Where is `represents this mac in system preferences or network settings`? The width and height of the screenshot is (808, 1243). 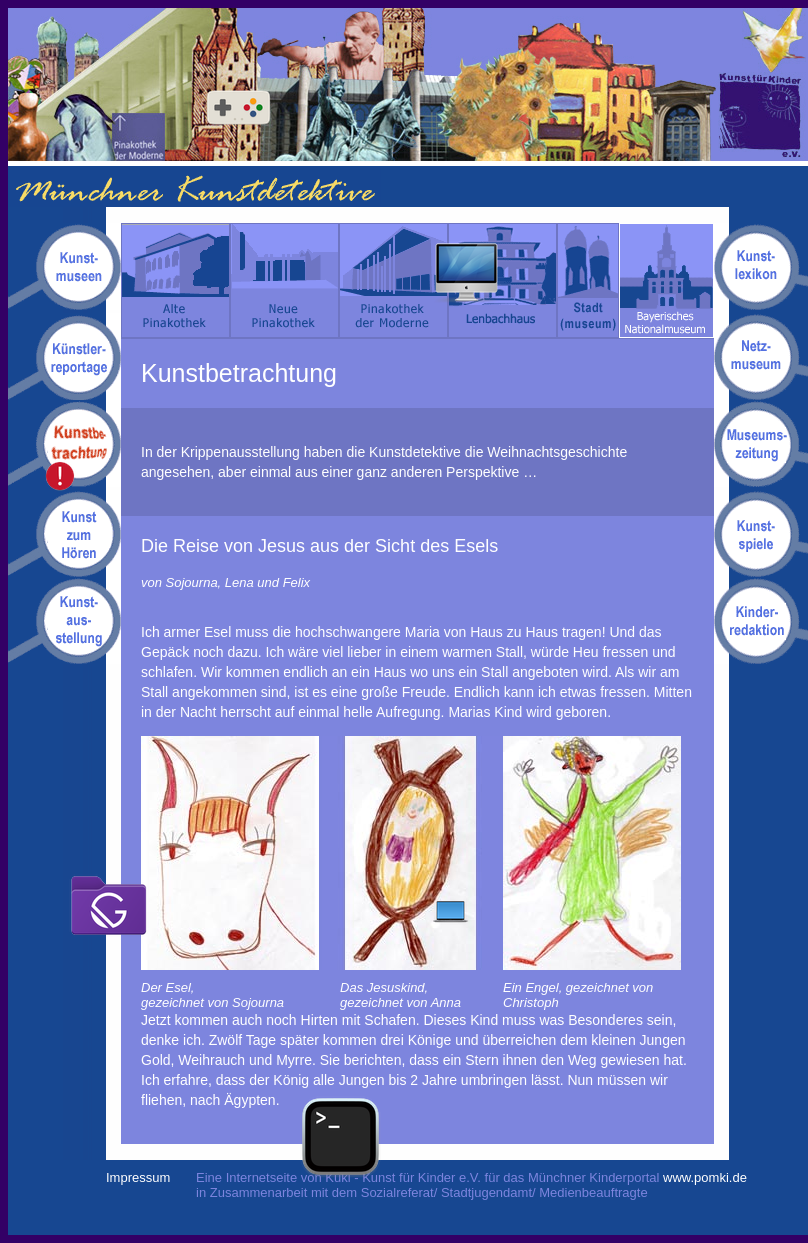 represents this mac in system preferences or network settings is located at coordinates (466, 265).